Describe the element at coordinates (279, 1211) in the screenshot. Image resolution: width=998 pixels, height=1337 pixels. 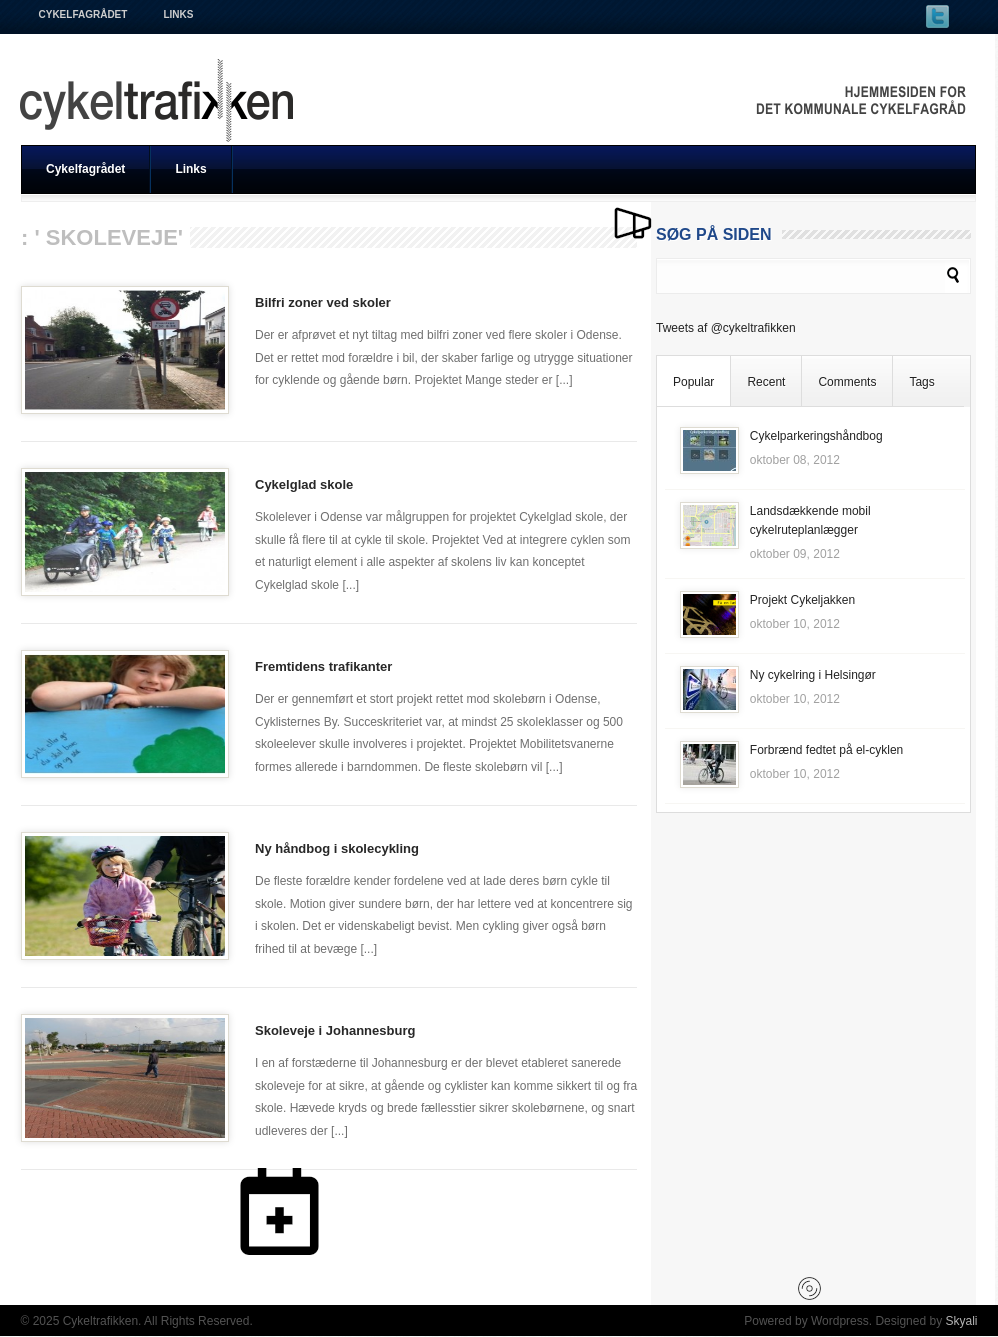
I see `add a new calendar event` at that location.